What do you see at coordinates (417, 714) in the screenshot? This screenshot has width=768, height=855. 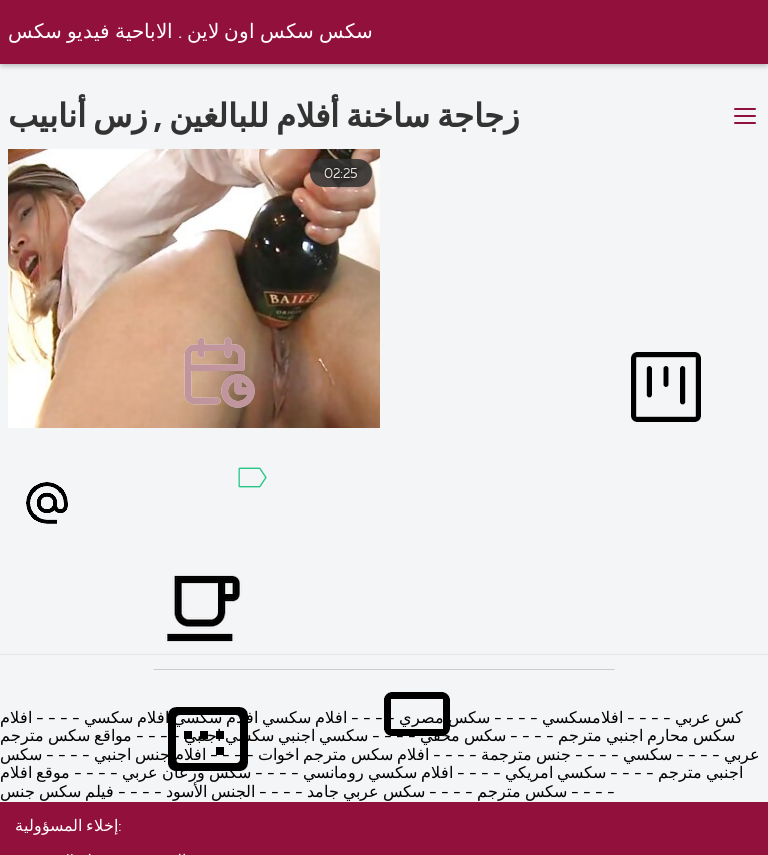 I see `crop image to 16:9 aspect ratio` at bounding box center [417, 714].